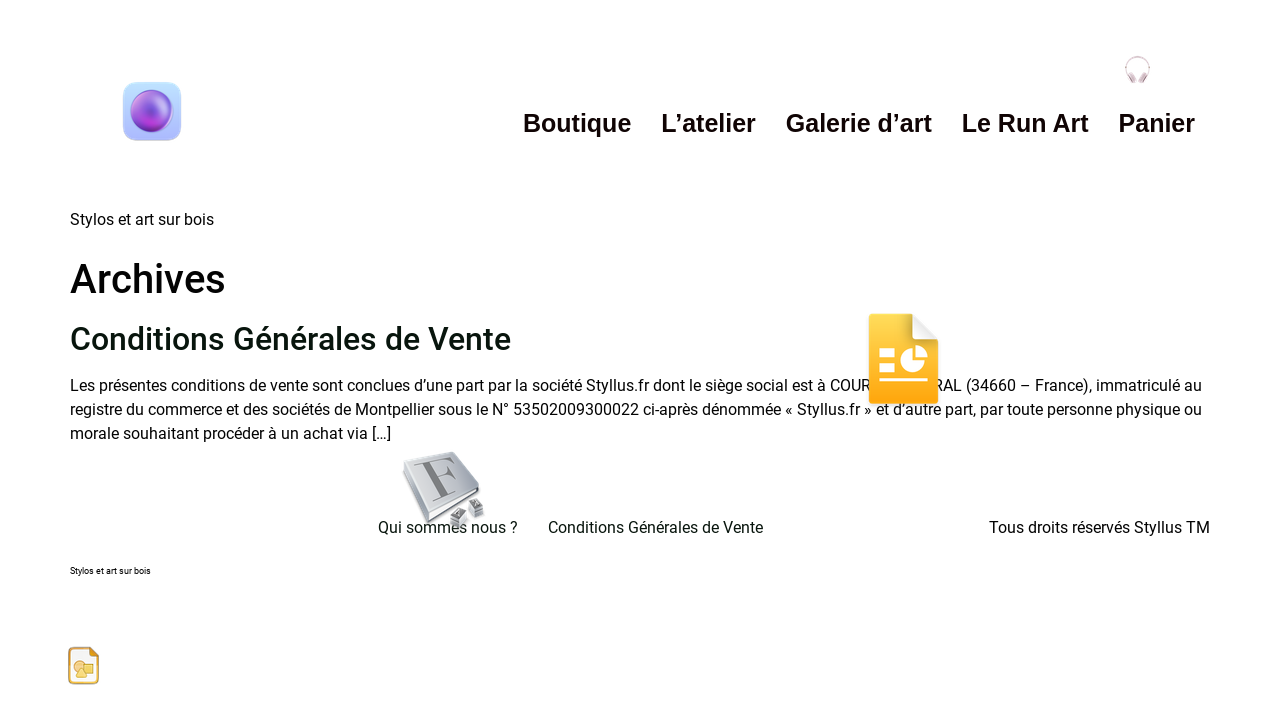 The height and width of the screenshot is (720, 1280). I want to click on font notification or typography-related system alert, so click(443, 488).